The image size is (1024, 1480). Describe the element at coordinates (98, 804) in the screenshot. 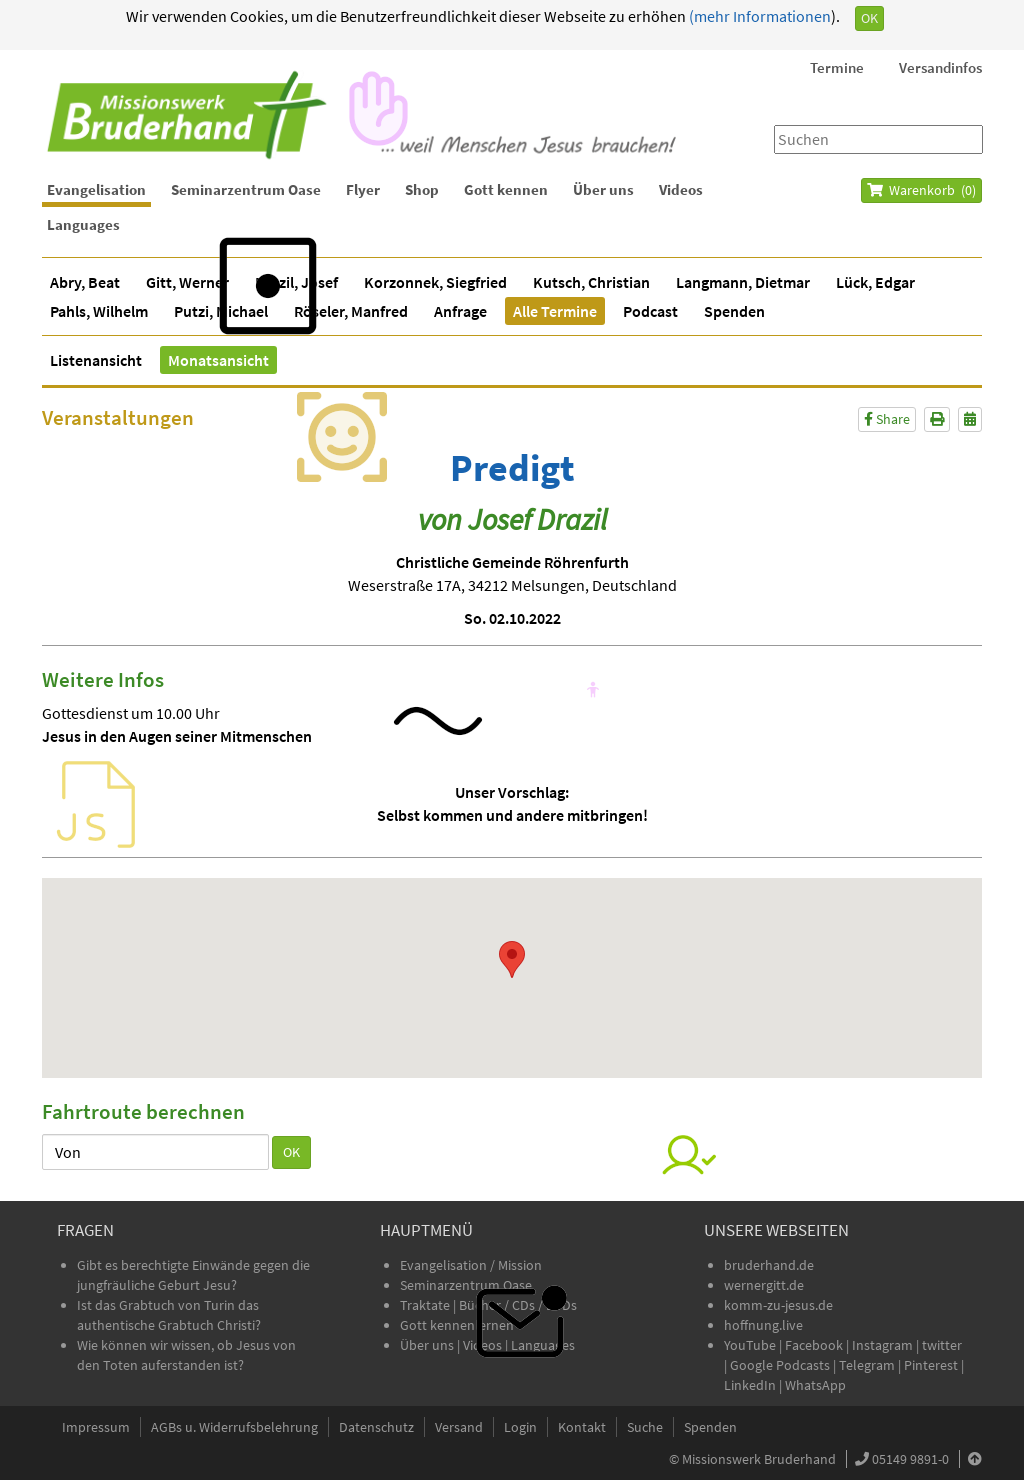

I see `a javascript file in your project` at that location.